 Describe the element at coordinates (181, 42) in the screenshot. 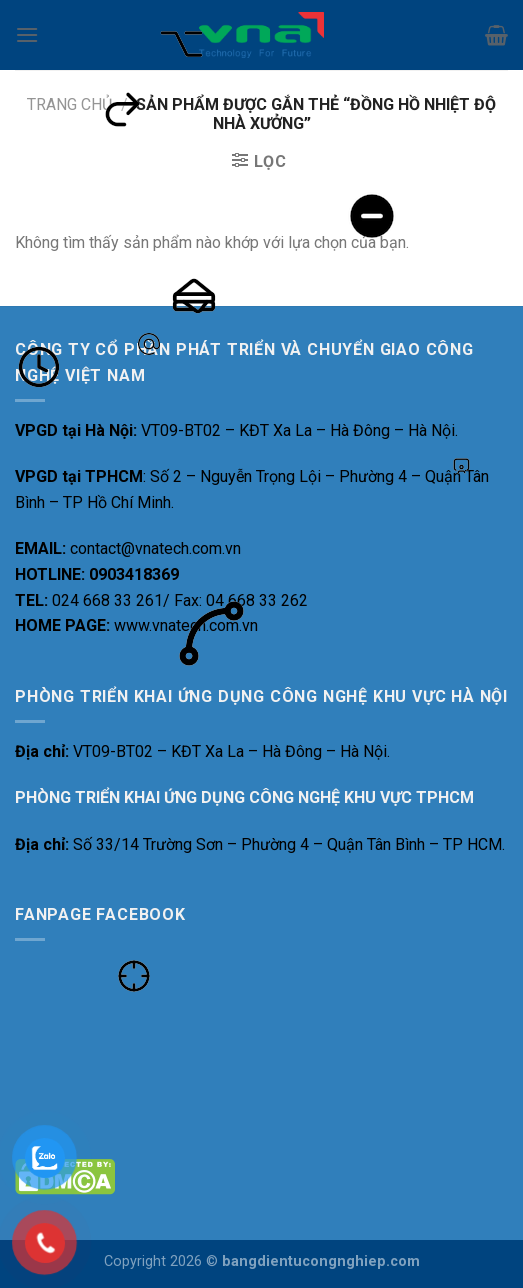

I see `access keyboard or input options` at that location.